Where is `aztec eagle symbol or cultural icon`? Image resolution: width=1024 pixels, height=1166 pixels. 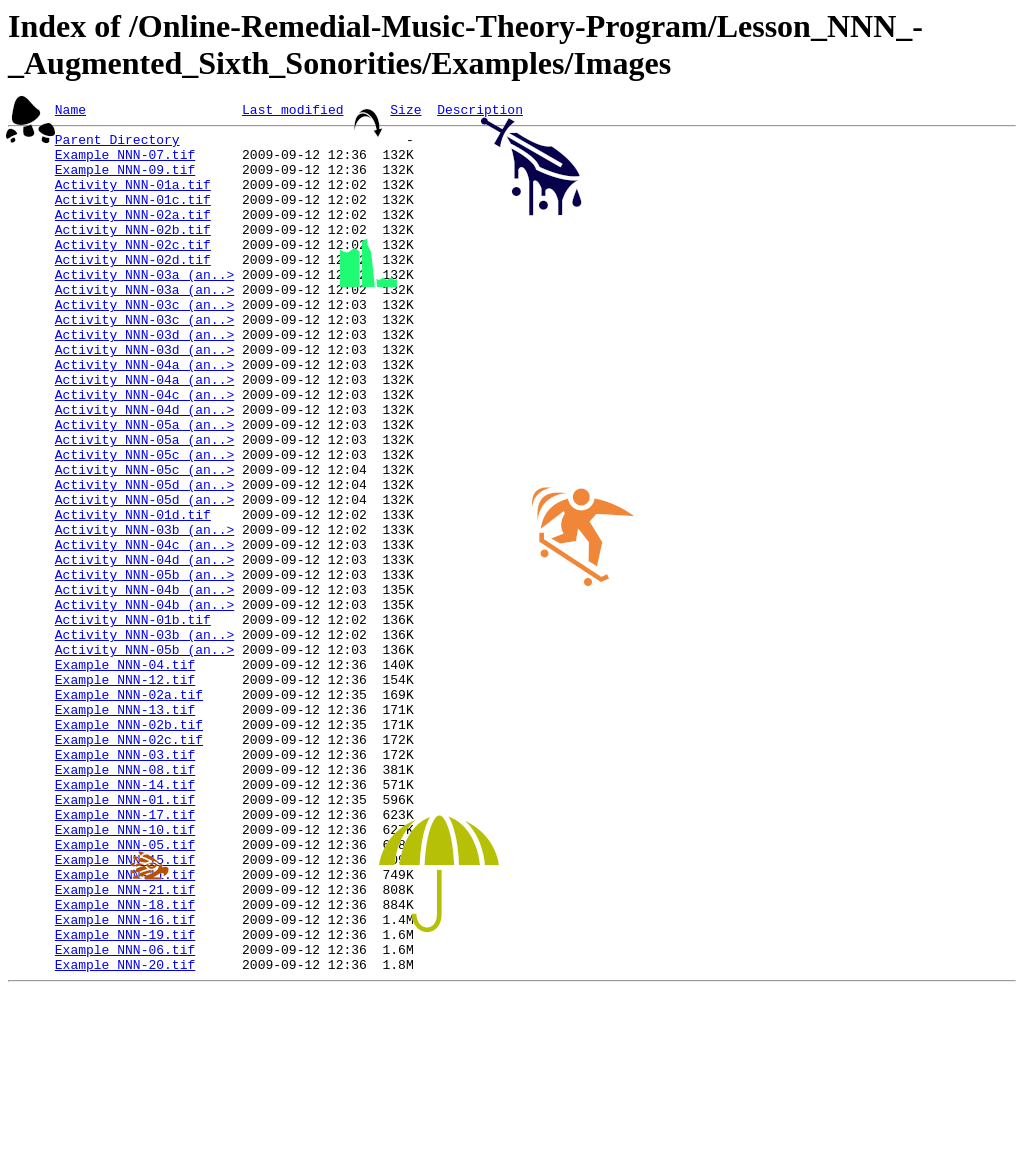 aztec eagle symbol or cultural icon is located at coordinates (149, 865).